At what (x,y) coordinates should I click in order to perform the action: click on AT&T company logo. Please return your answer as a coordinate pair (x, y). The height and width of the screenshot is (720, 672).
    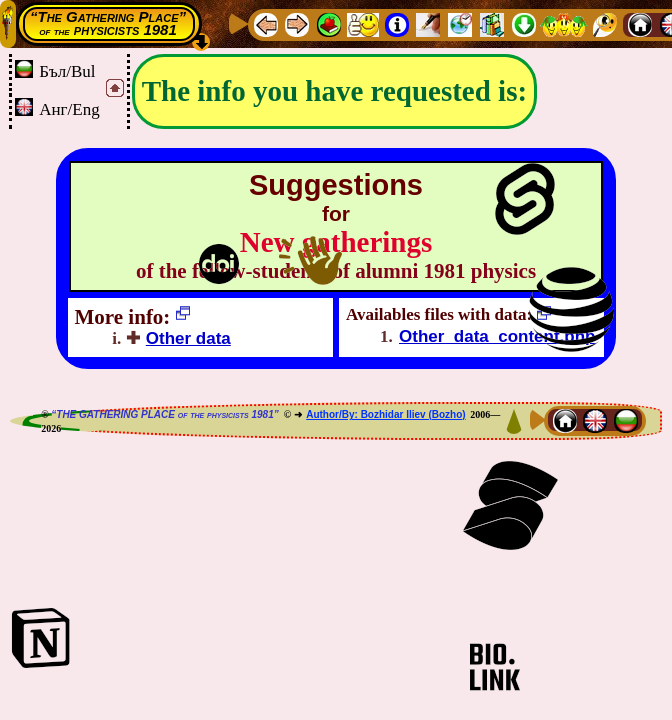
    Looking at the image, I should click on (571, 309).